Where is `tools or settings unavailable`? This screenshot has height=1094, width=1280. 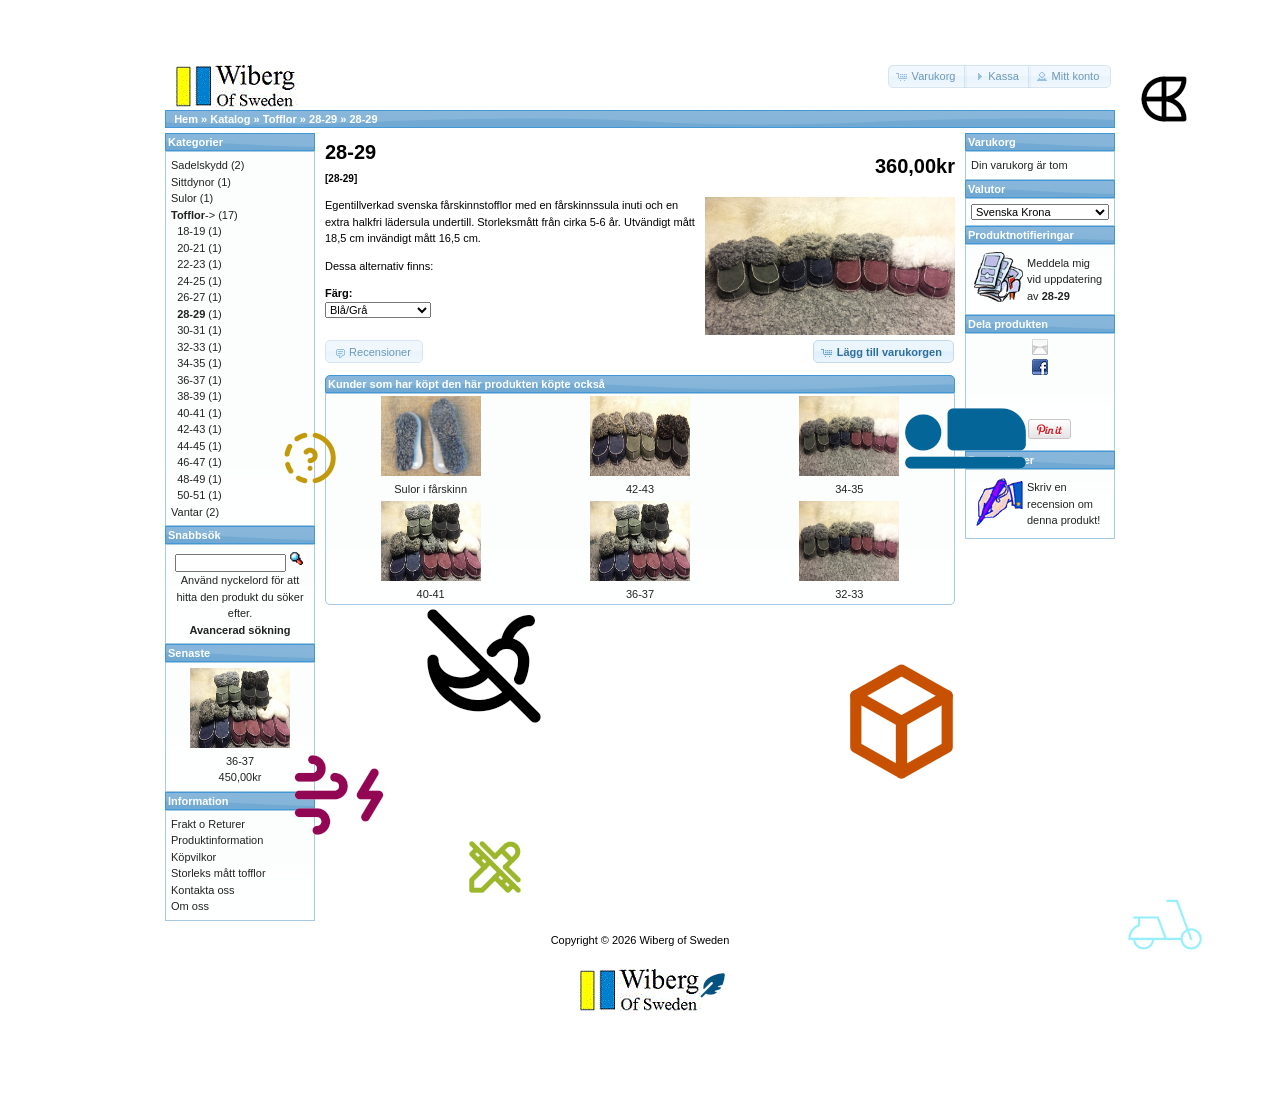
tools or settings unavailable is located at coordinates (495, 867).